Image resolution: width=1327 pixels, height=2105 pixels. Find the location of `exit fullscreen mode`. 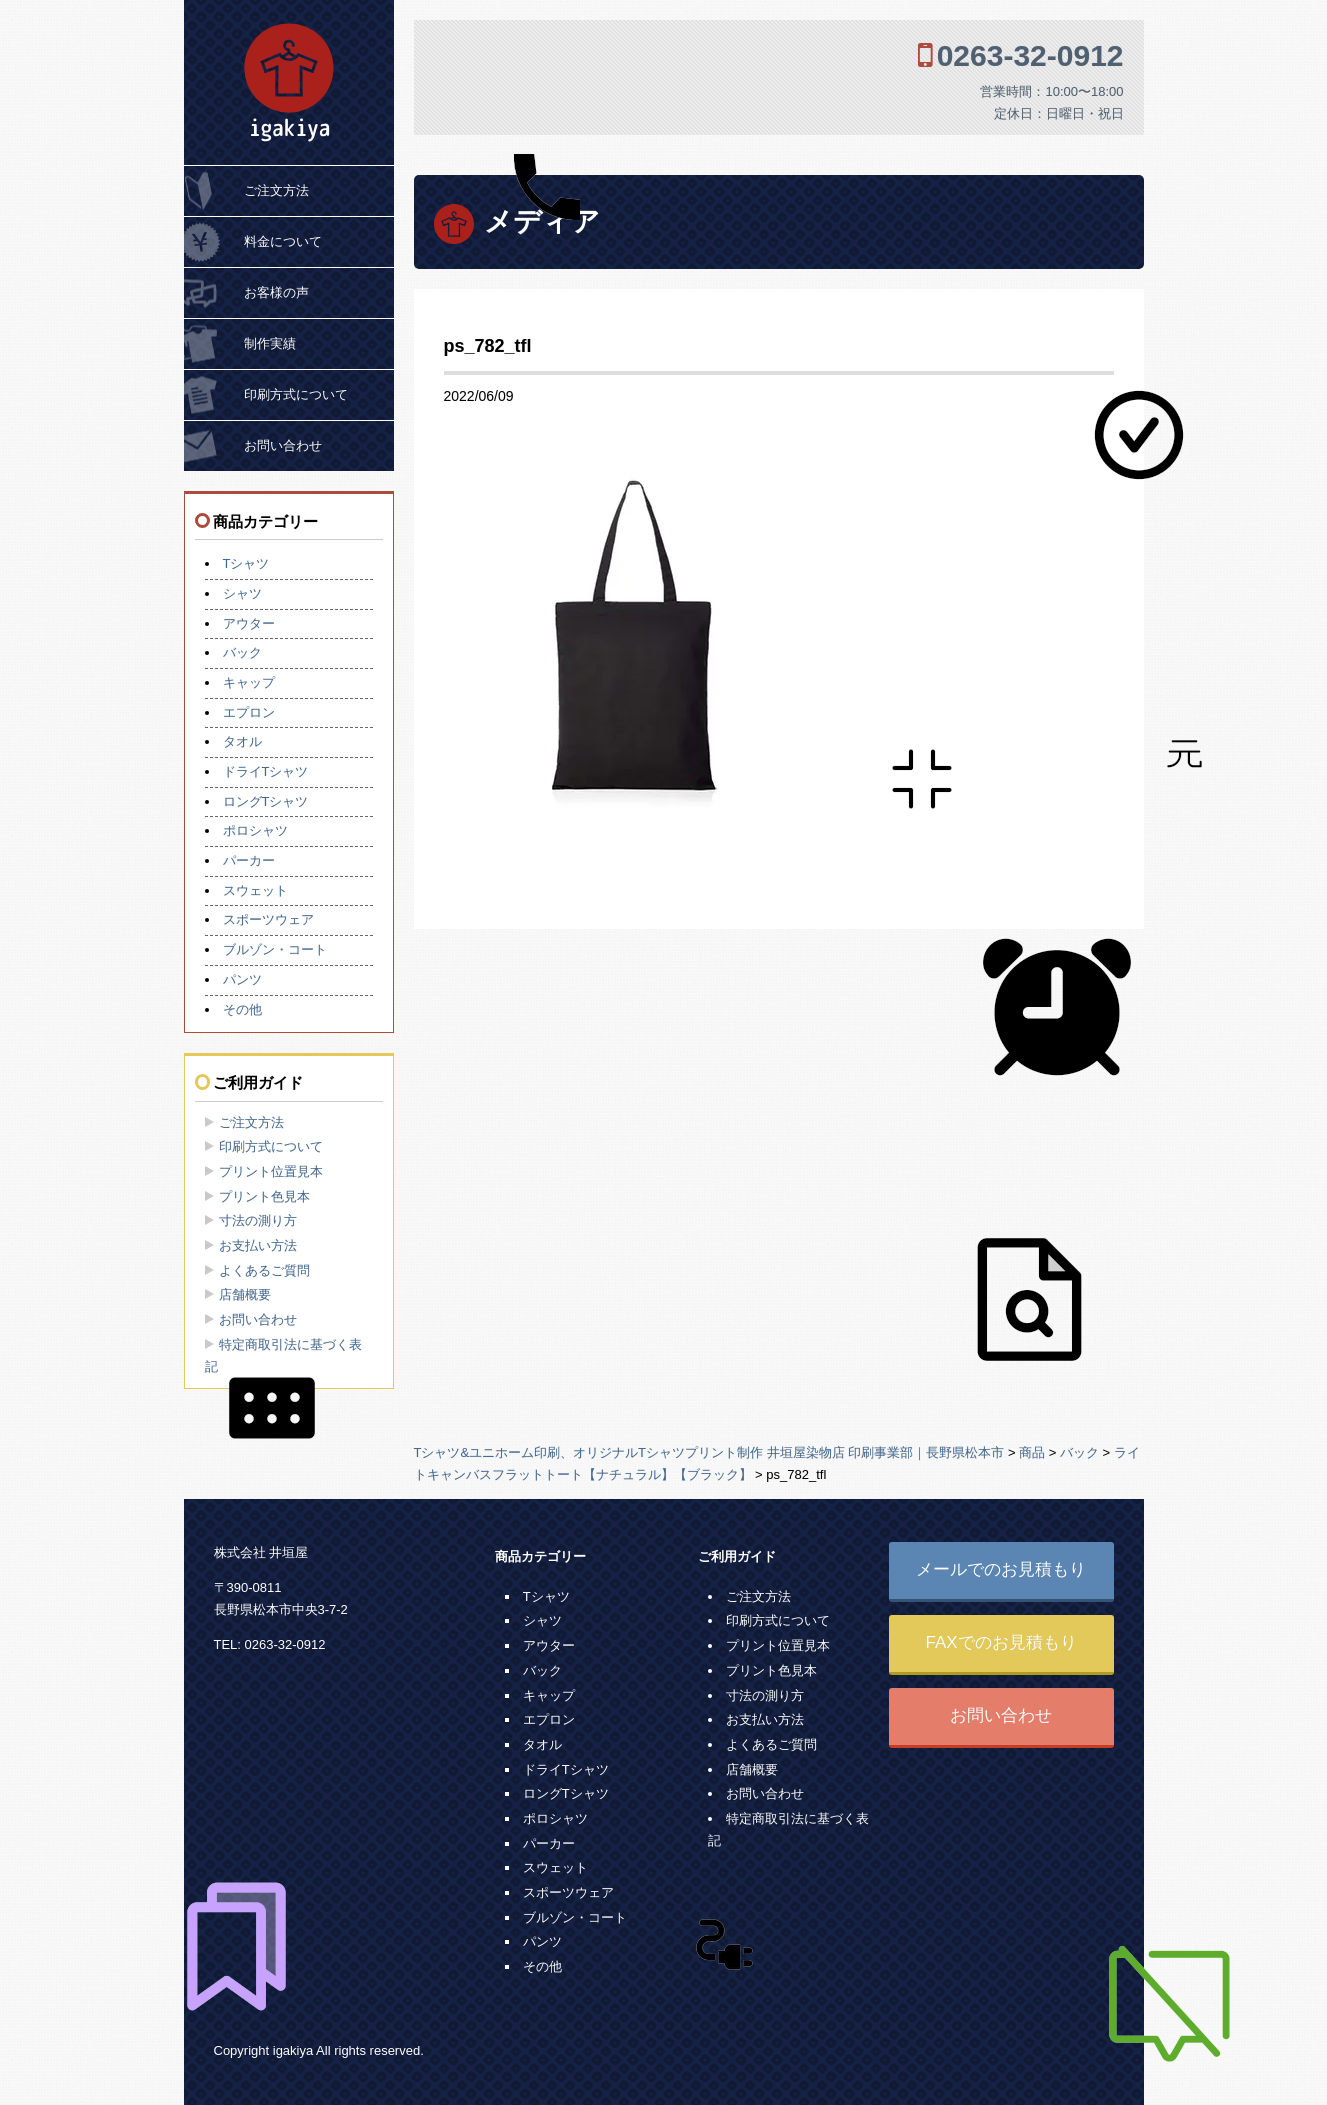

exit fullscreen mode is located at coordinates (922, 779).